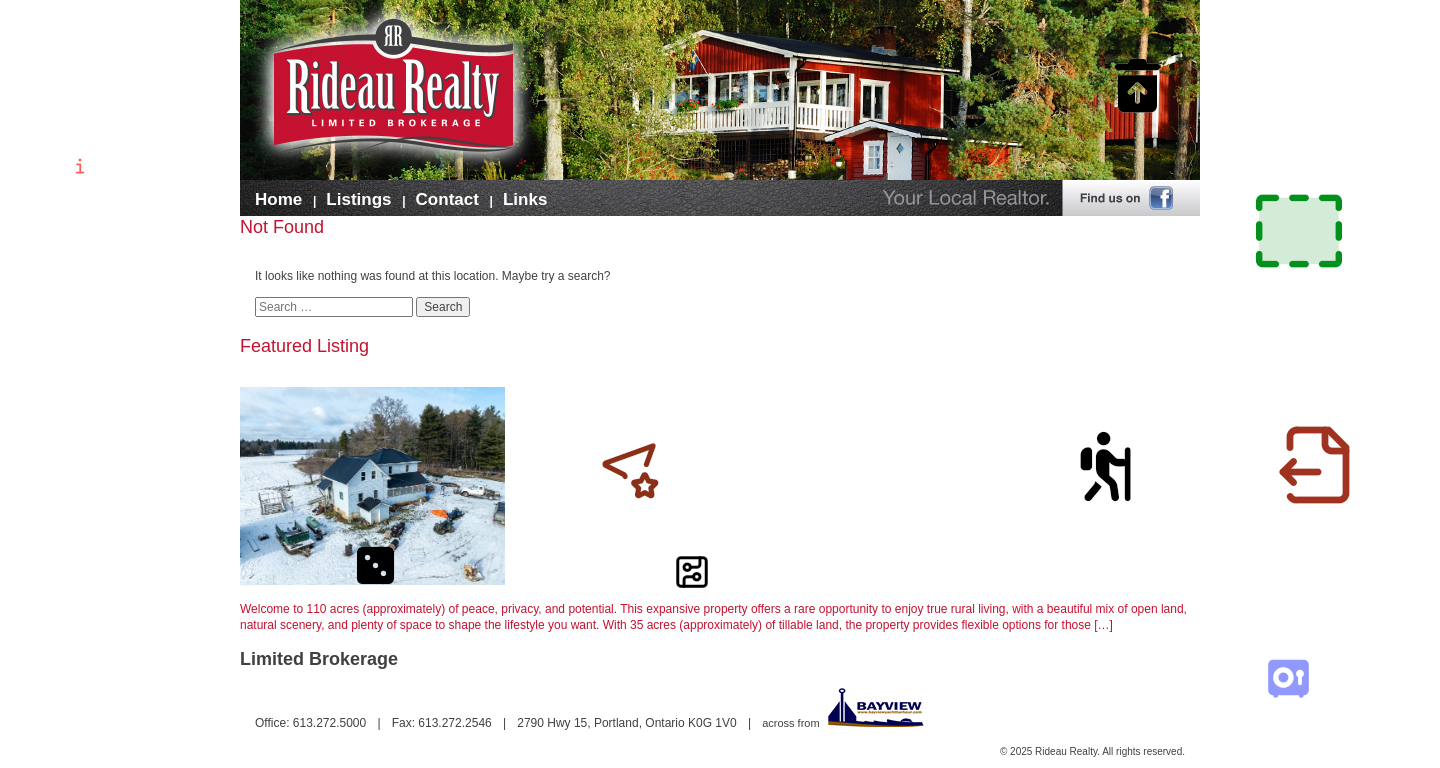 Image resolution: width=1440 pixels, height=768 pixels. Describe the element at coordinates (1288, 677) in the screenshot. I see `access secure storage or vault` at that location.